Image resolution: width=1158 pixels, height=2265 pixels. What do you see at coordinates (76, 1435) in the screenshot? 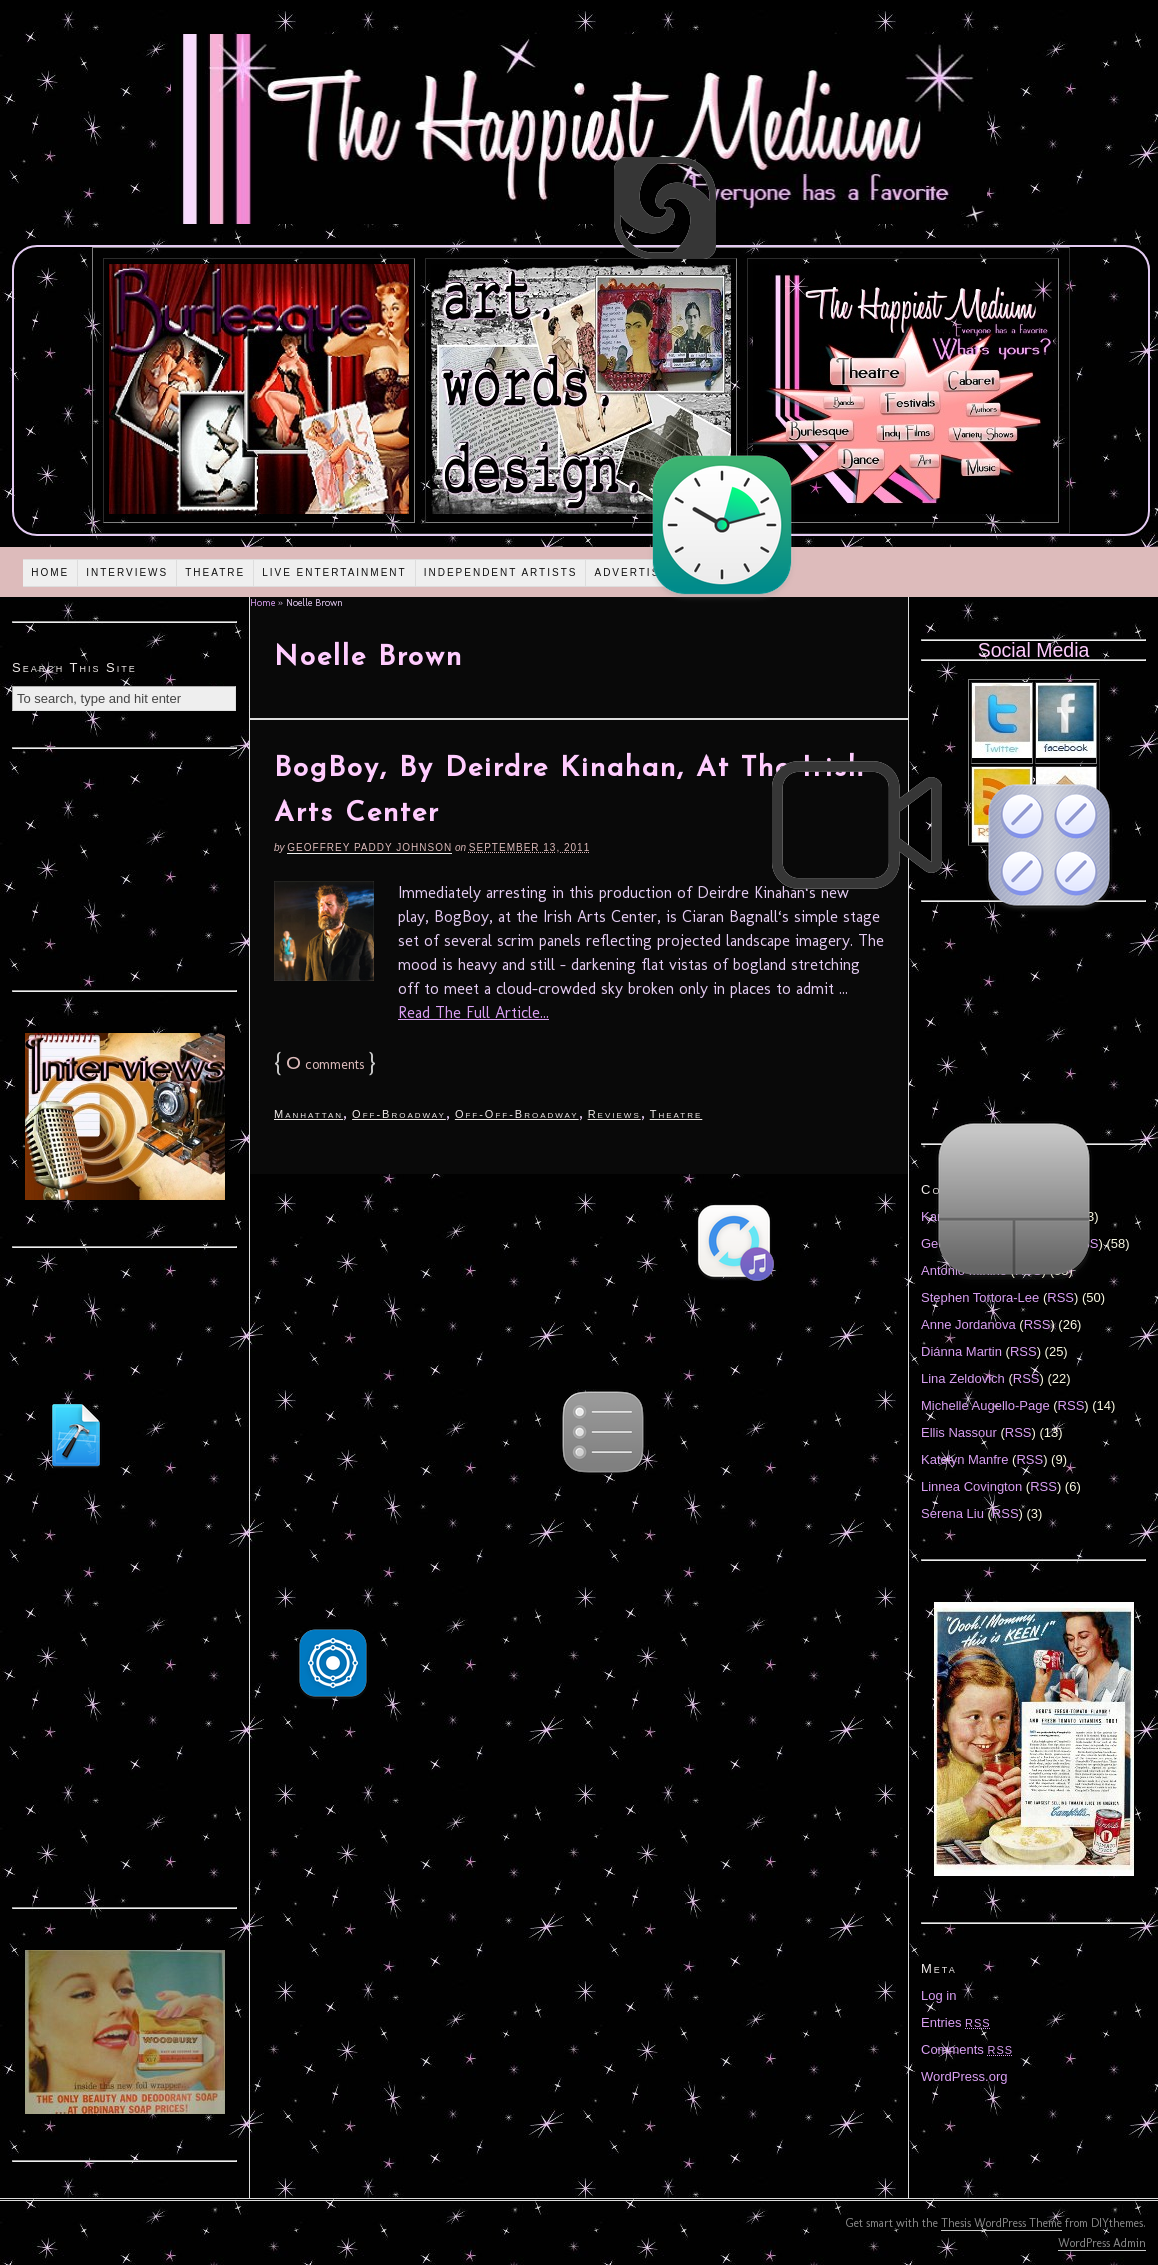
I see `makefile document for build automation` at bounding box center [76, 1435].